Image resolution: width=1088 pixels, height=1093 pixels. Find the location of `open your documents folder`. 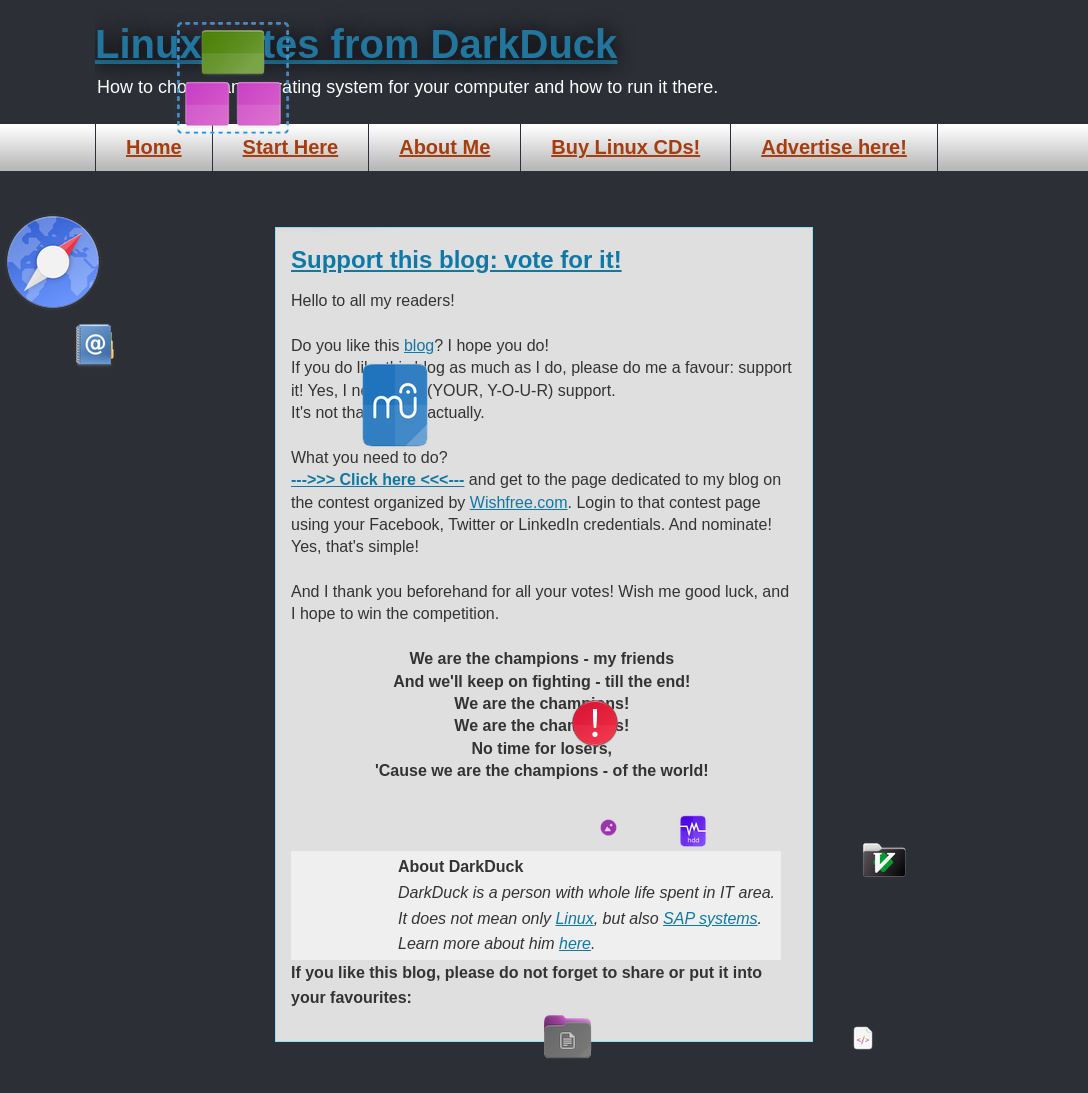

open your documents folder is located at coordinates (567, 1036).